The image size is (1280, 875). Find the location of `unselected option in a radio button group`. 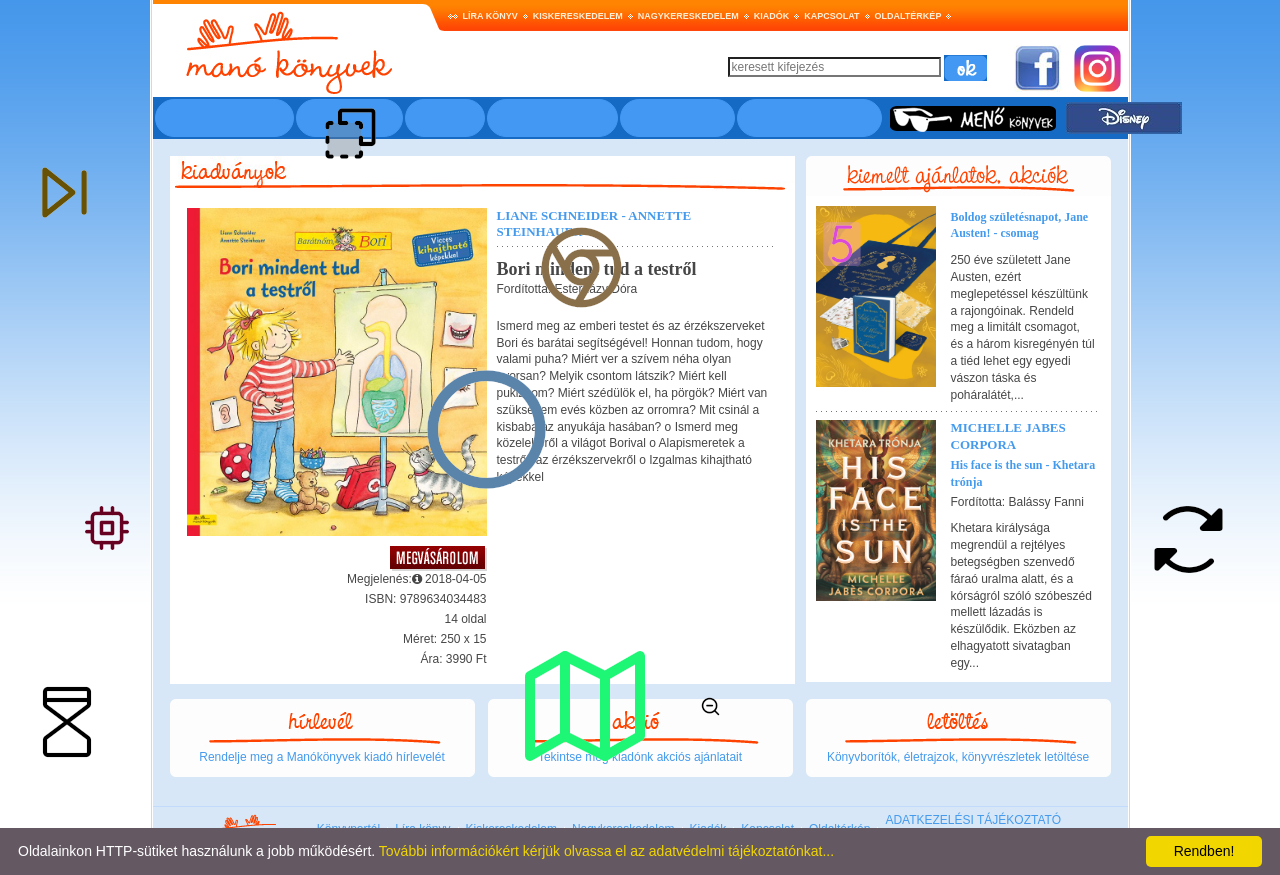

unselected option in a radio button group is located at coordinates (486, 429).